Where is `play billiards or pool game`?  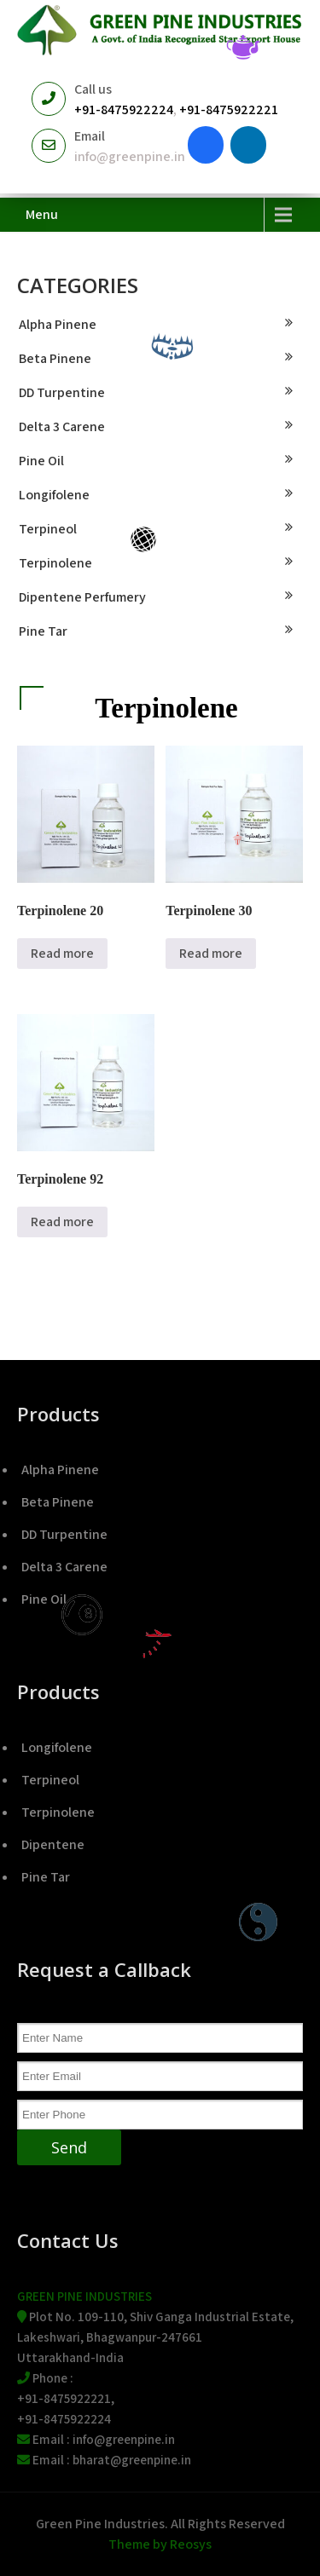 play billiards or pool game is located at coordinates (82, 1615).